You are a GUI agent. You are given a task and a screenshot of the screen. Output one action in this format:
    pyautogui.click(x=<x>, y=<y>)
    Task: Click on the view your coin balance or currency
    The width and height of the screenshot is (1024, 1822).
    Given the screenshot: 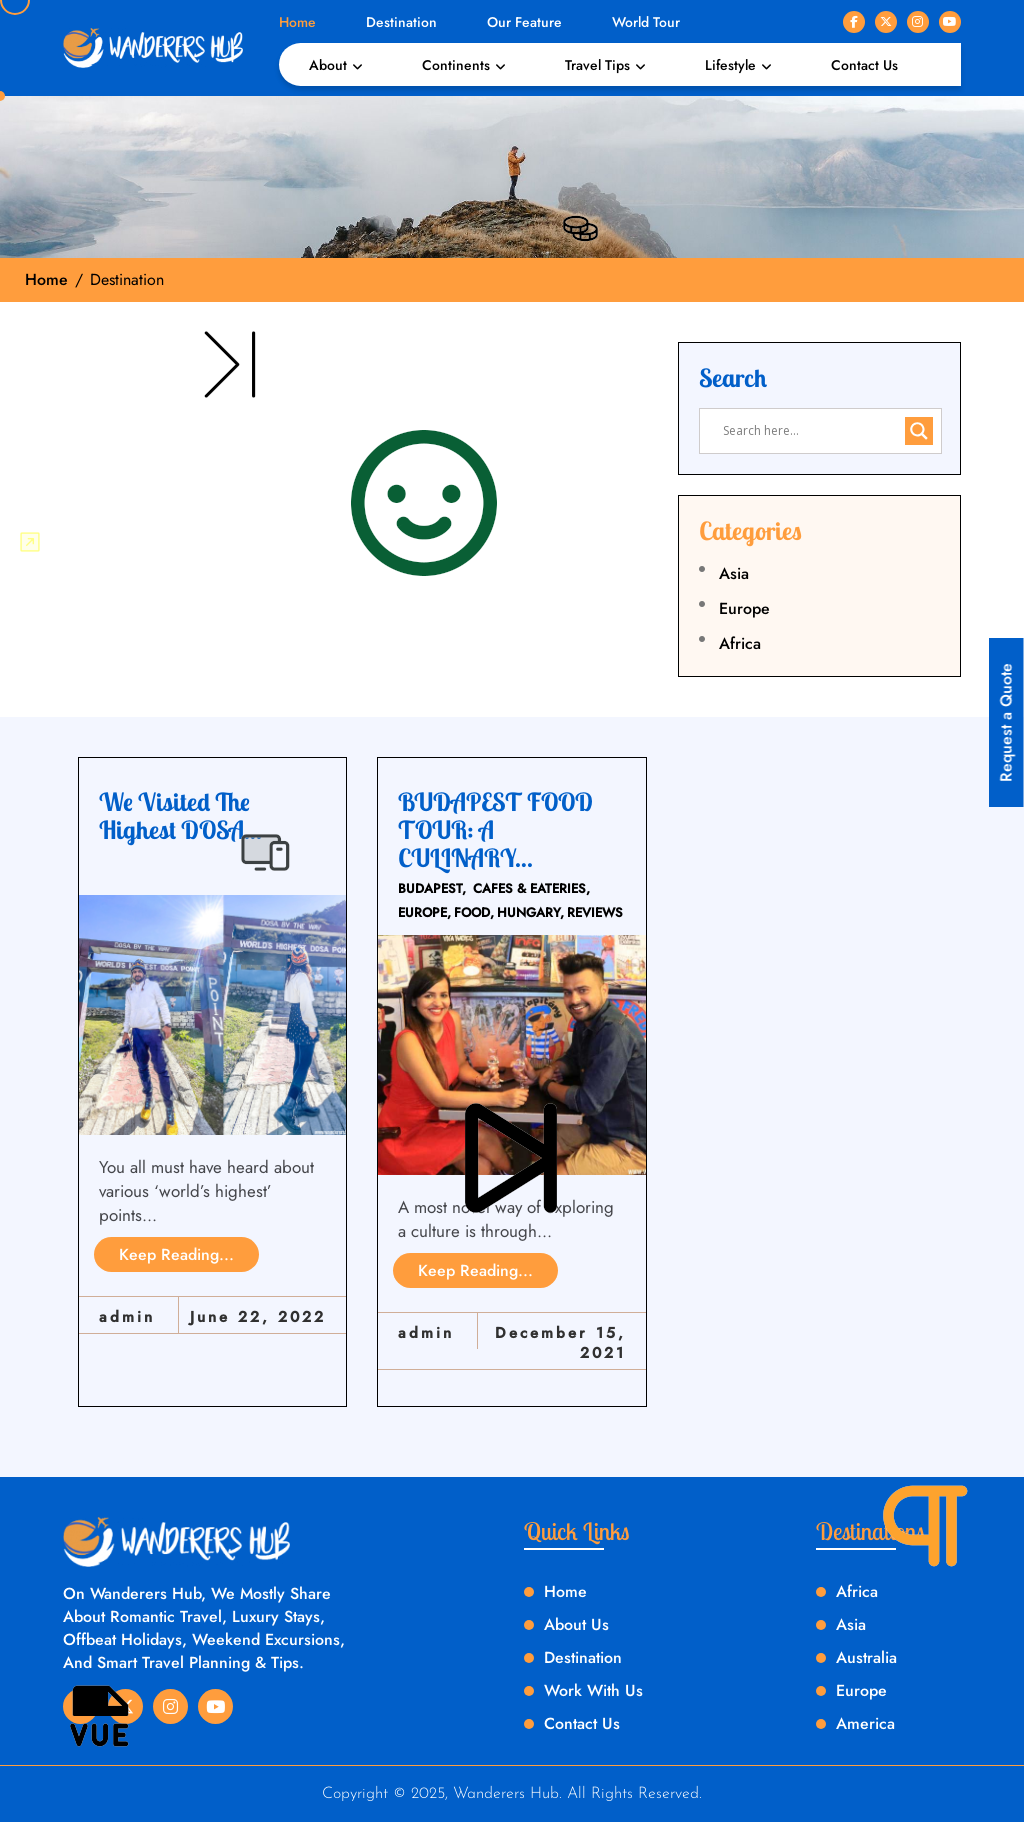 What is the action you would take?
    pyautogui.click(x=580, y=228)
    